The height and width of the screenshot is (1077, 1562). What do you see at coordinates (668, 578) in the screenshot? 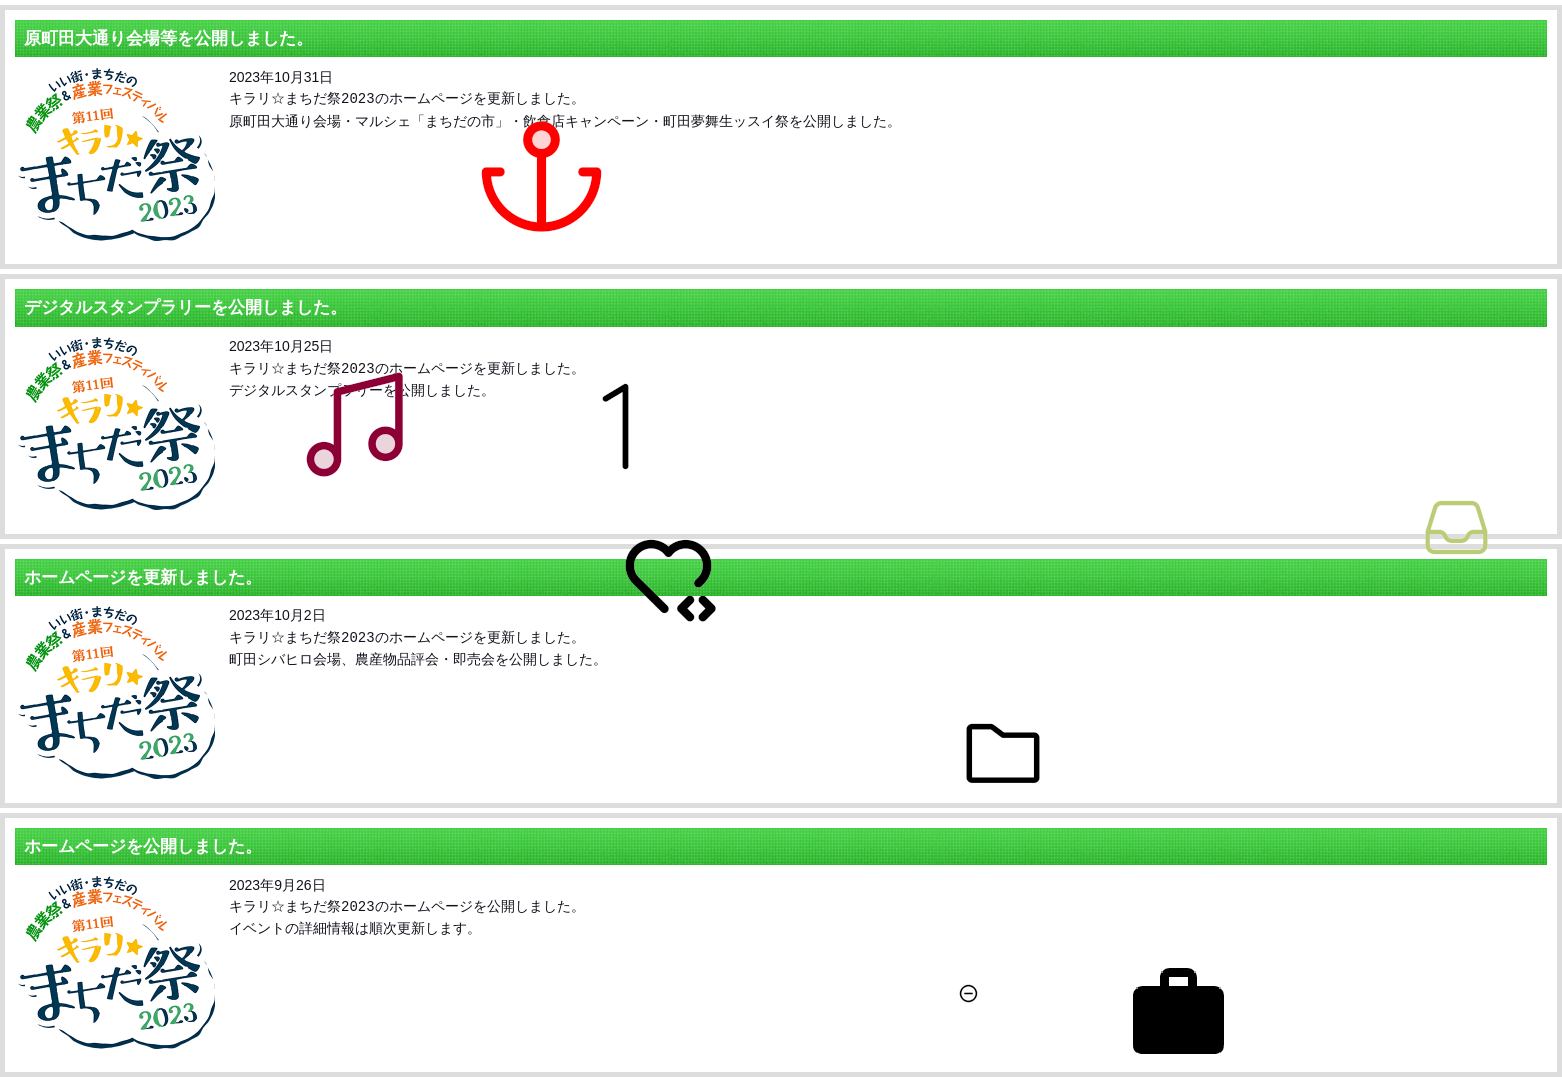
I see `favorite or like a code snippet` at bounding box center [668, 578].